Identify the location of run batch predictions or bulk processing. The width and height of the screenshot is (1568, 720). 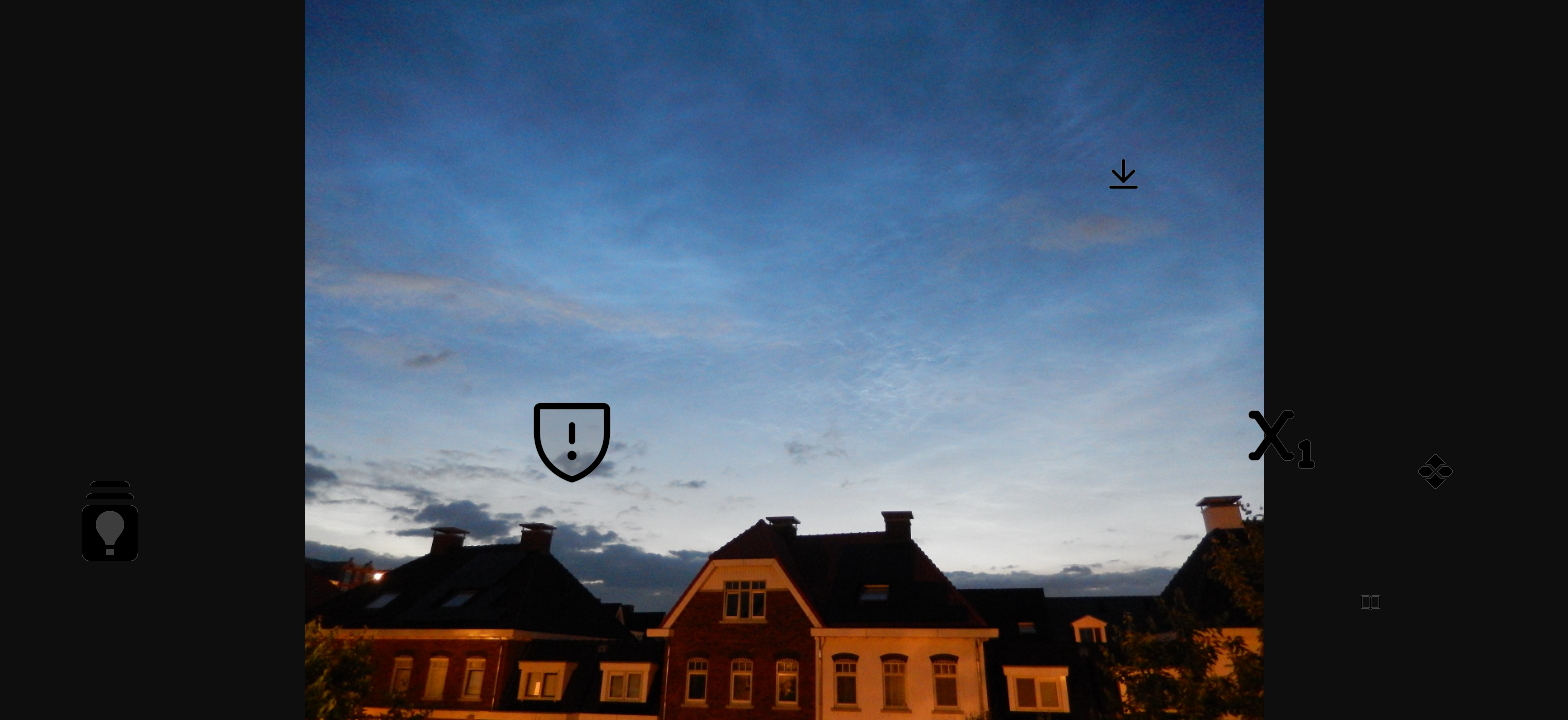
(110, 521).